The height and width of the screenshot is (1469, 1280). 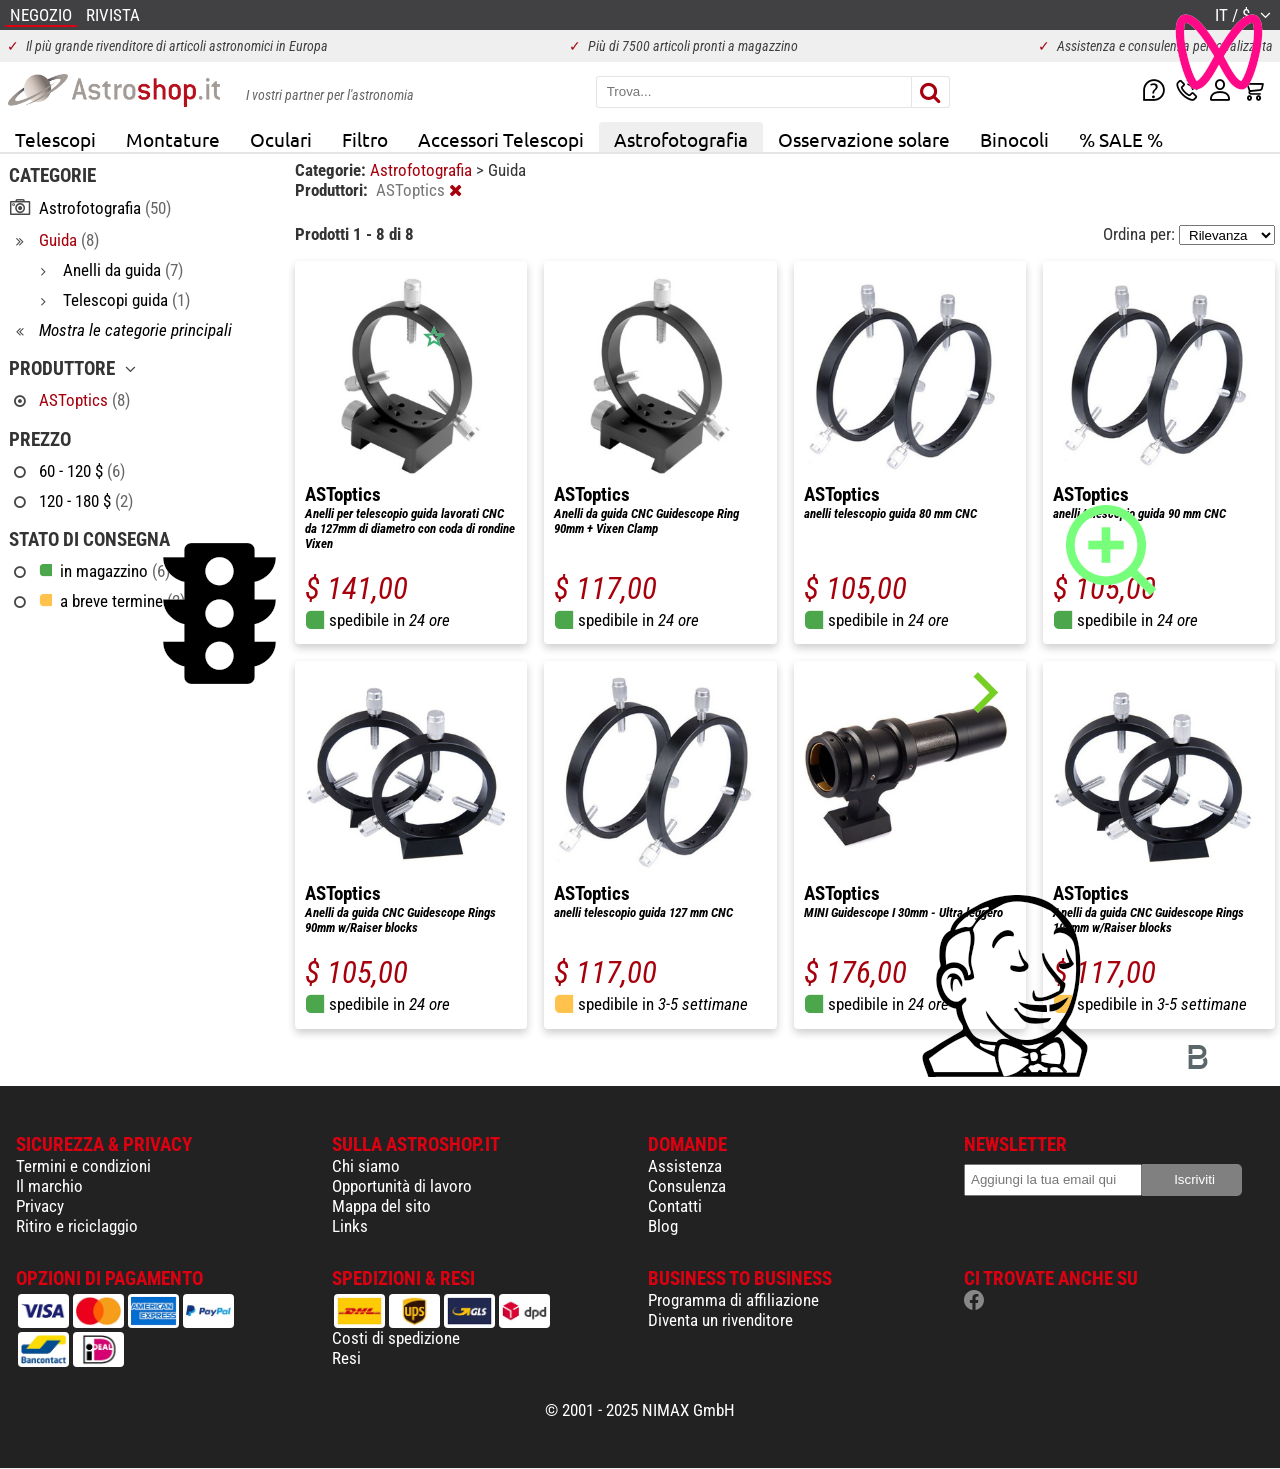 What do you see at coordinates (985, 692) in the screenshot?
I see `navigate to the next item or screen` at bounding box center [985, 692].